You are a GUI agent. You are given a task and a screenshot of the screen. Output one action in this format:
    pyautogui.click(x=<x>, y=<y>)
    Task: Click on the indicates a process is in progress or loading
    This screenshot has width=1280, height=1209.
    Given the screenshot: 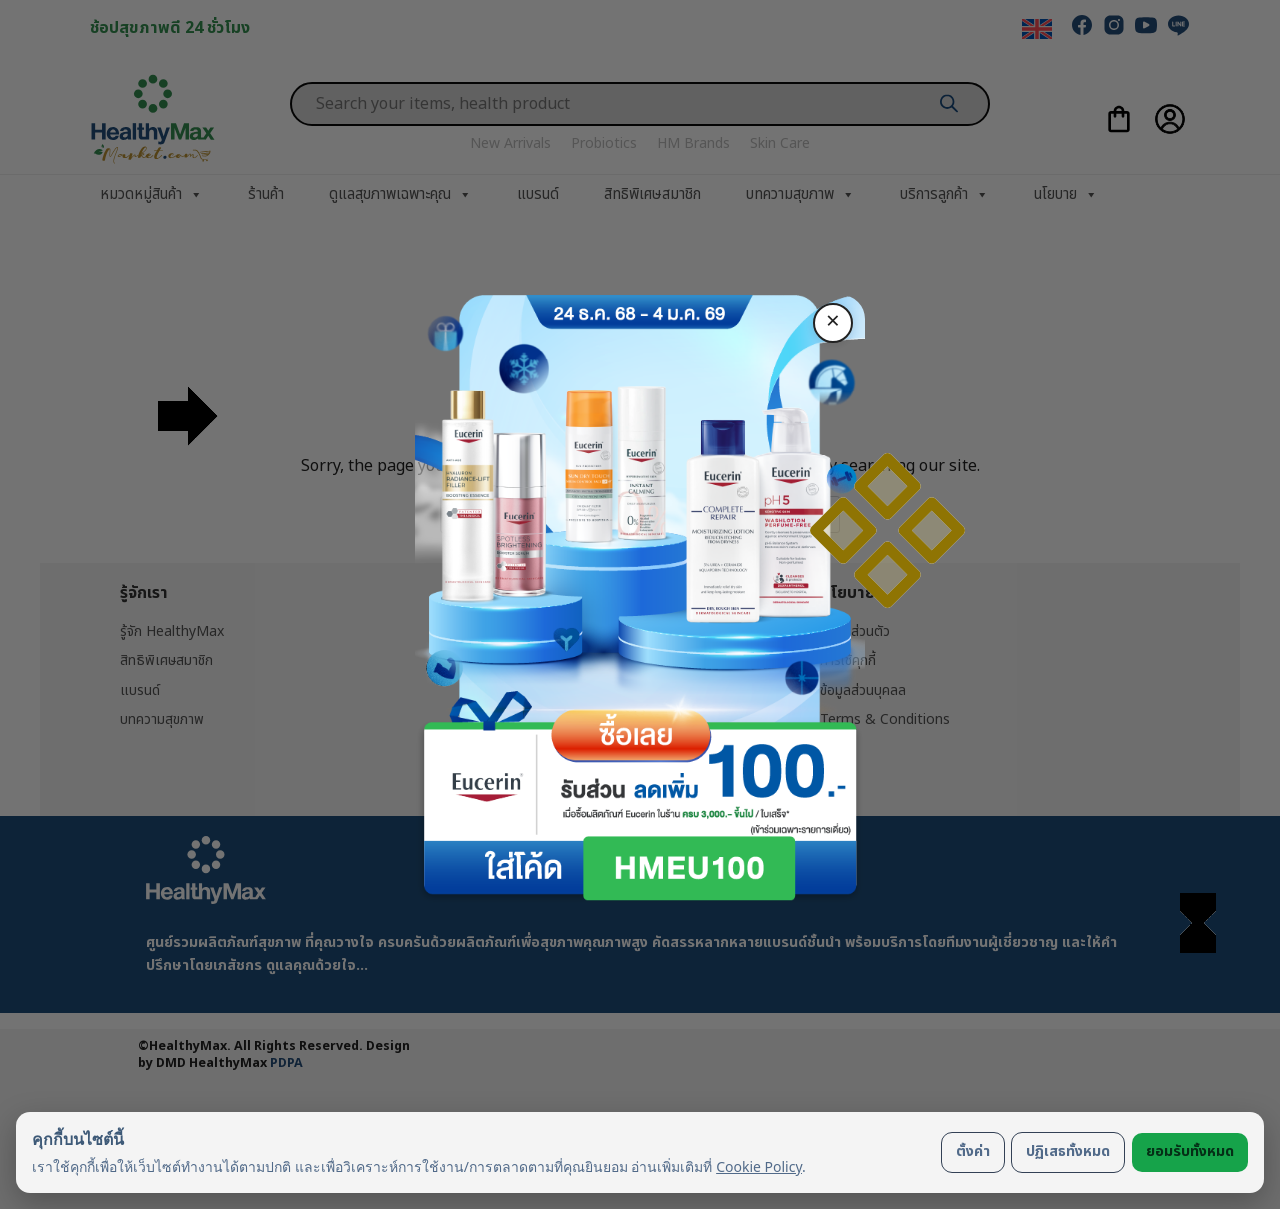 What is the action you would take?
    pyautogui.click(x=1198, y=923)
    